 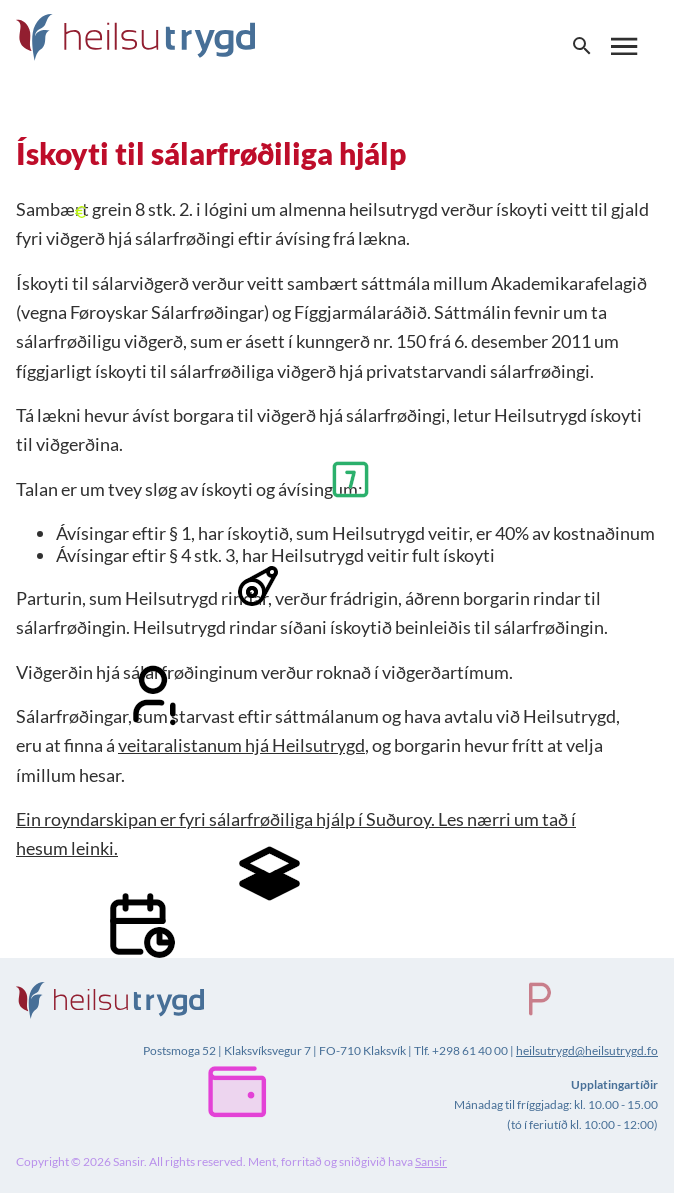 What do you see at coordinates (141, 924) in the screenshot?
I see `view calendar analytics and statistics` at bounding box center [141, 924].